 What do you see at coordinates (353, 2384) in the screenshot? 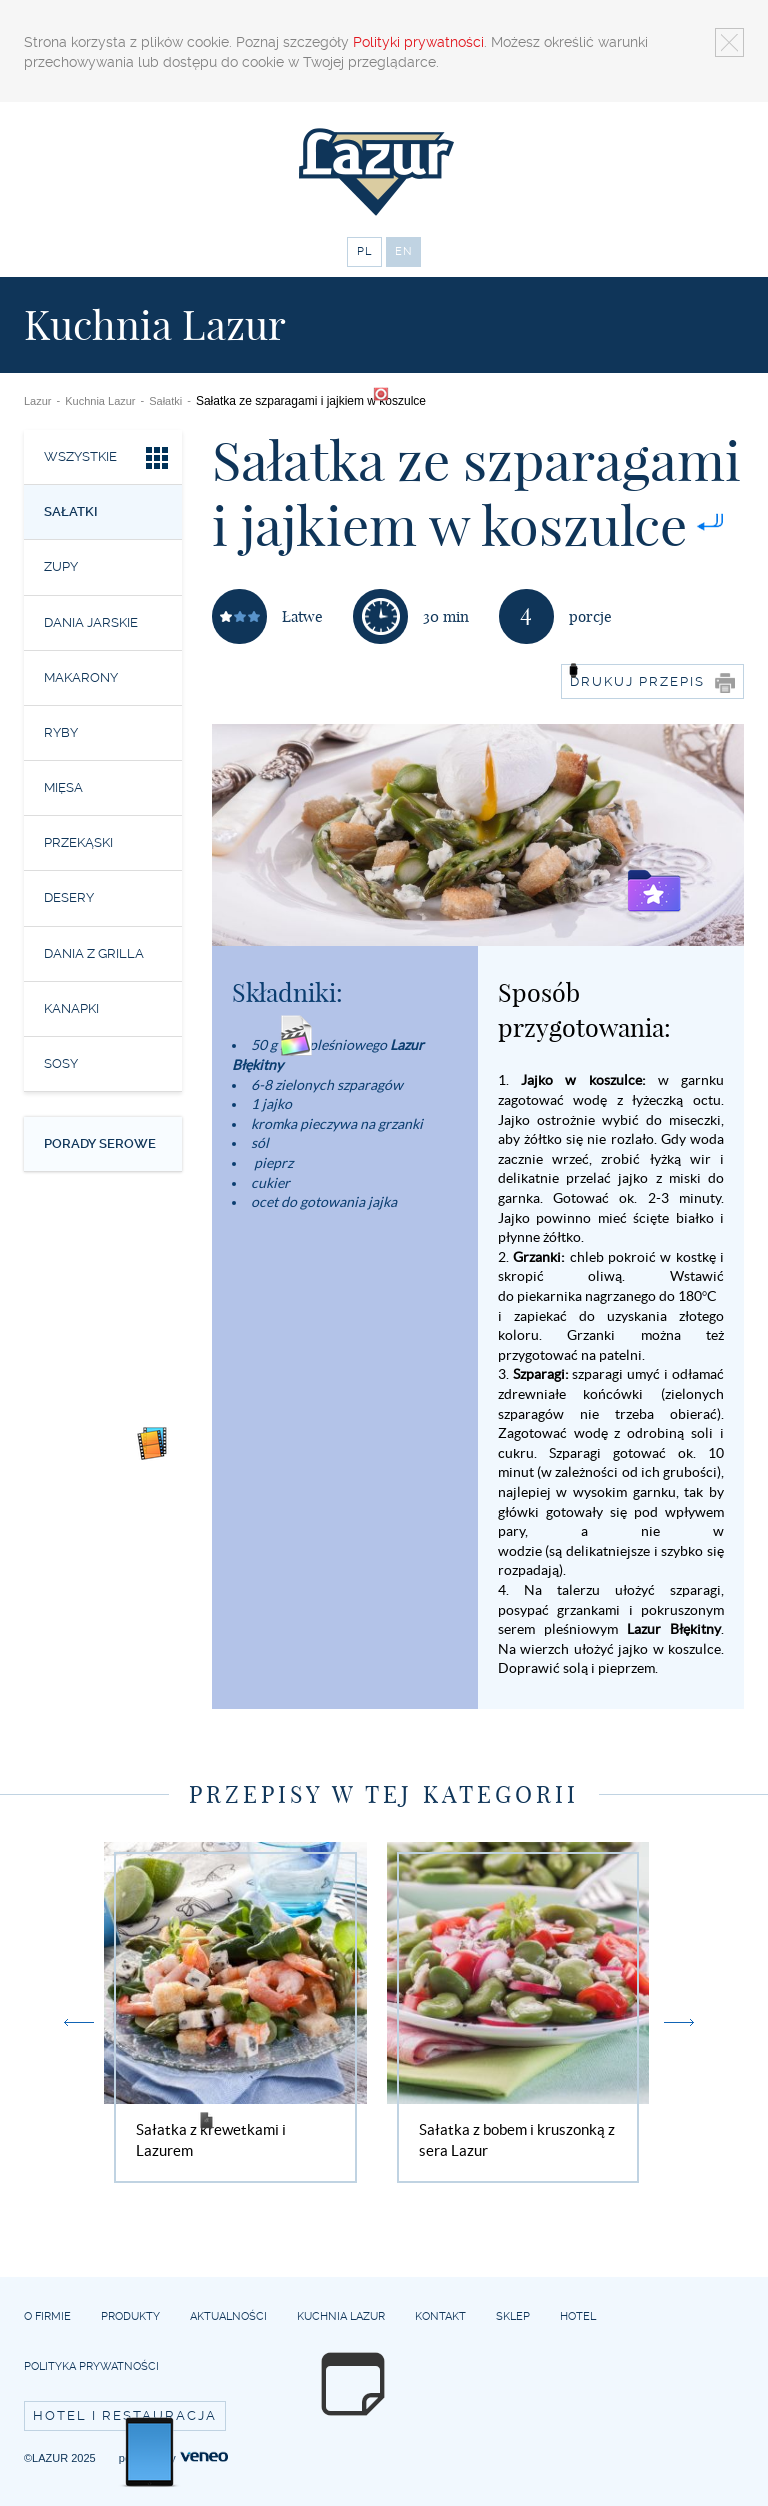
I see `access desktop widgets or desklets` at bounding box center [353, 2384].